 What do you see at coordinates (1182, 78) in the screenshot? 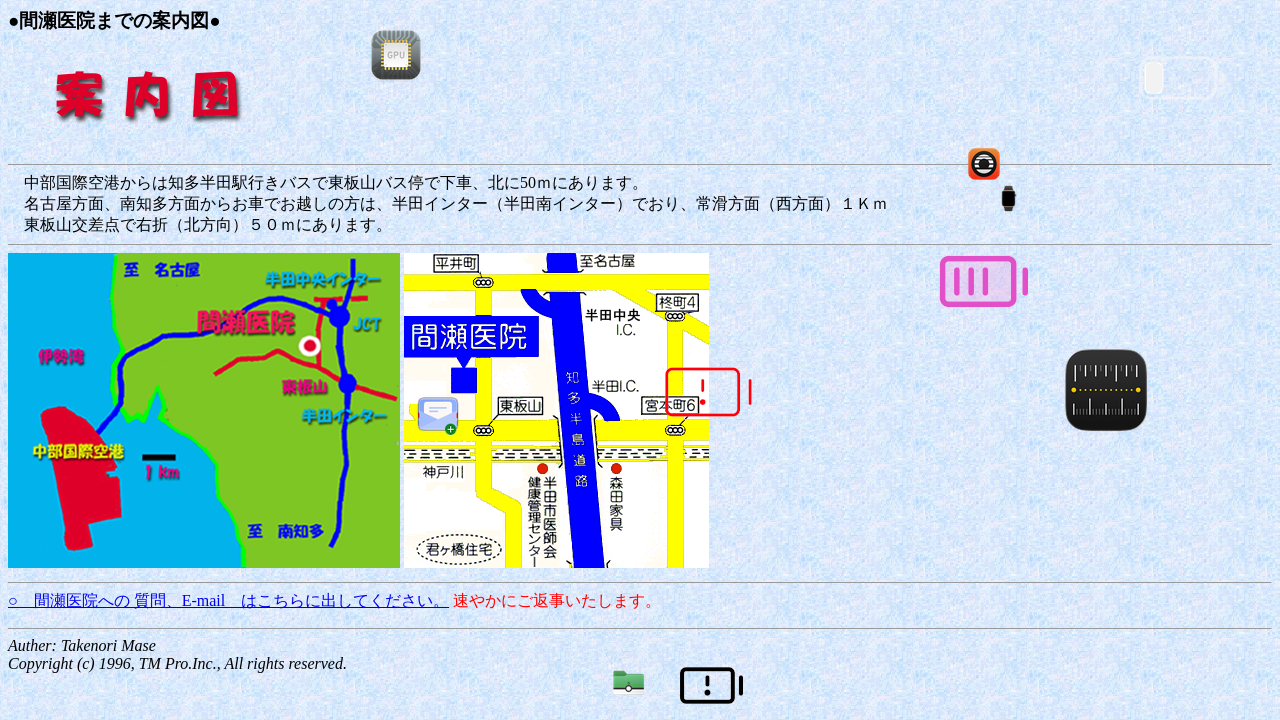
I see `indicates battery is at 20% charge` at bounding box center [1182, 78].